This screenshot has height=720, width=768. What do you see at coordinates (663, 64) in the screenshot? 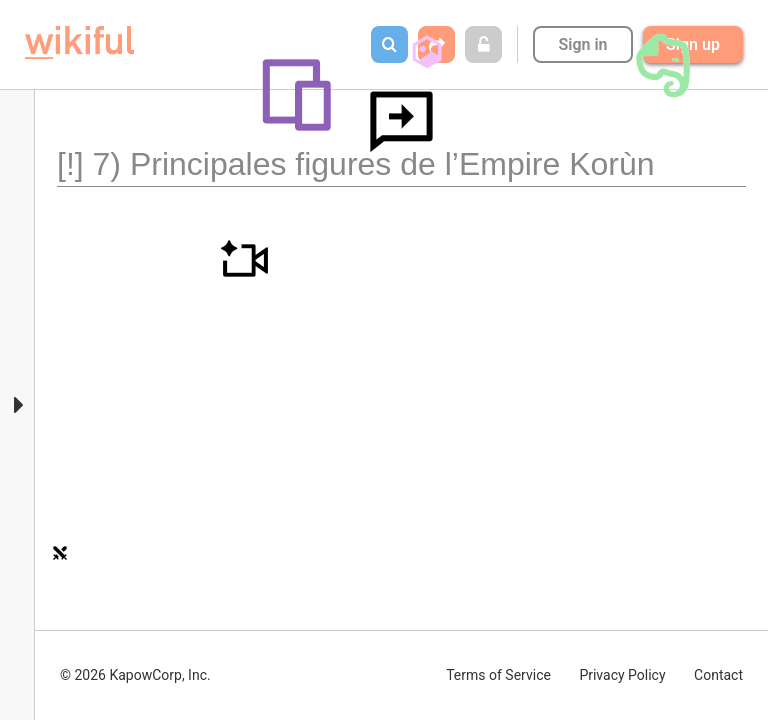
I see `open Evernote app` at bounding box center [663, 64].